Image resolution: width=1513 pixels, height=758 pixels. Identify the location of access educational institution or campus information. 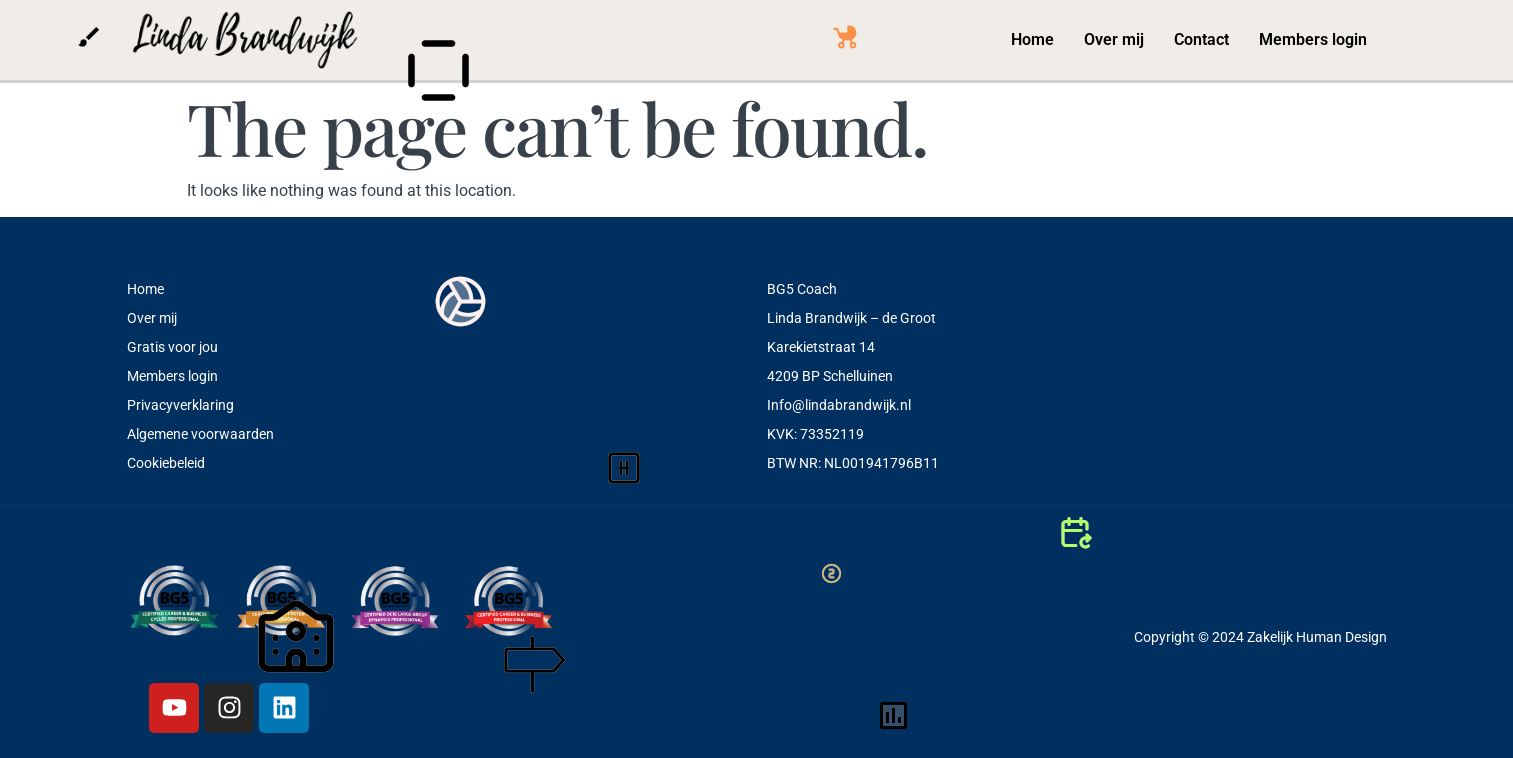
(296, 638).